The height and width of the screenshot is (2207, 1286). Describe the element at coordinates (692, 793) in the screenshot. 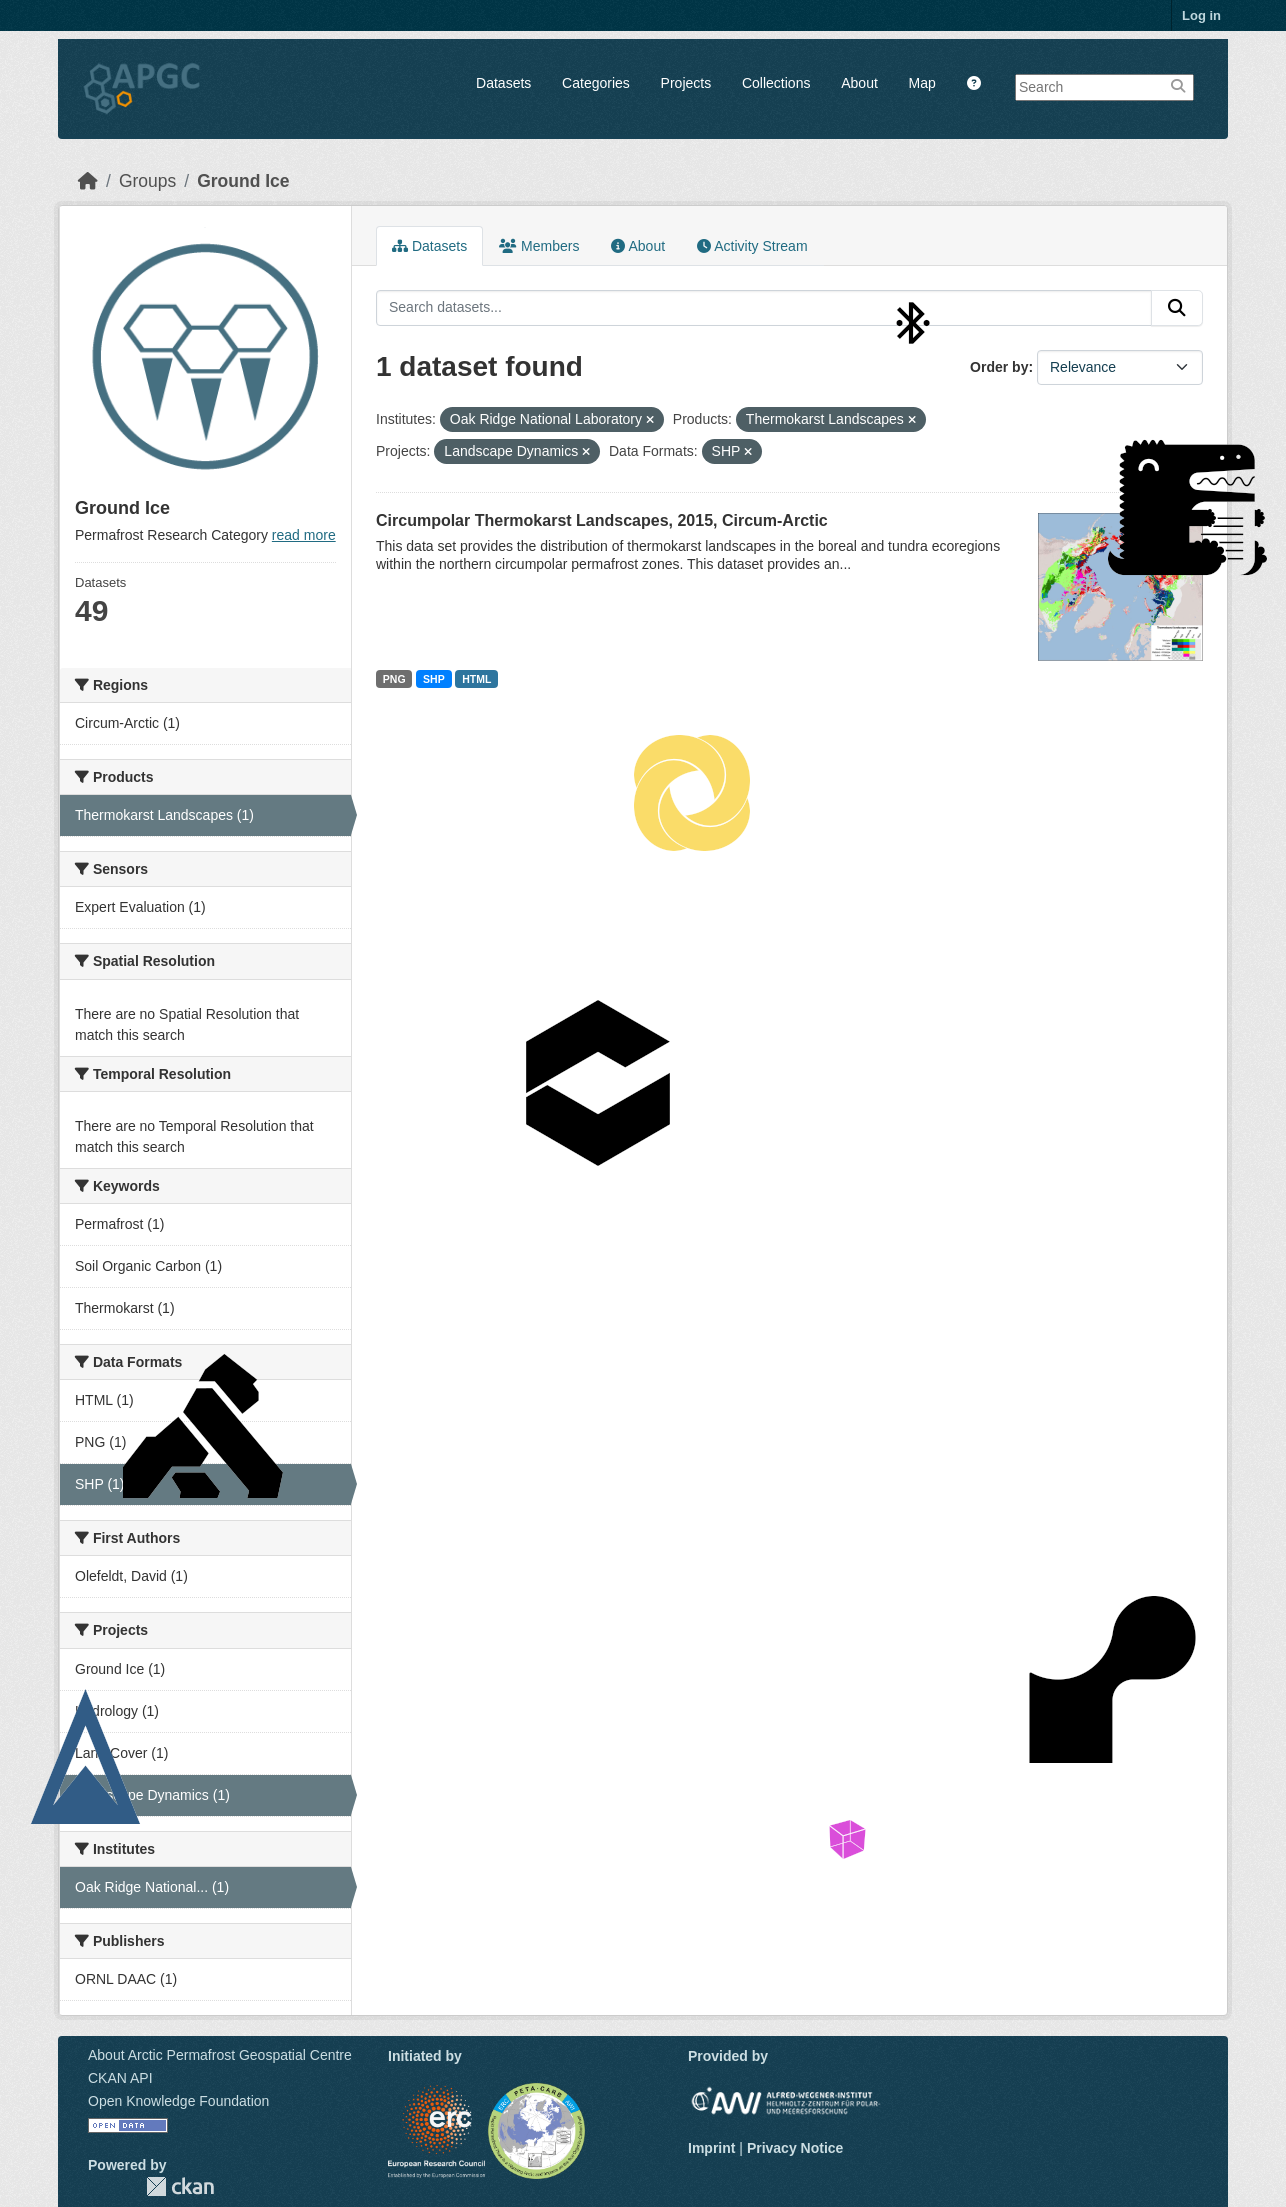

I see `open ShareX screen capture application` at that location.